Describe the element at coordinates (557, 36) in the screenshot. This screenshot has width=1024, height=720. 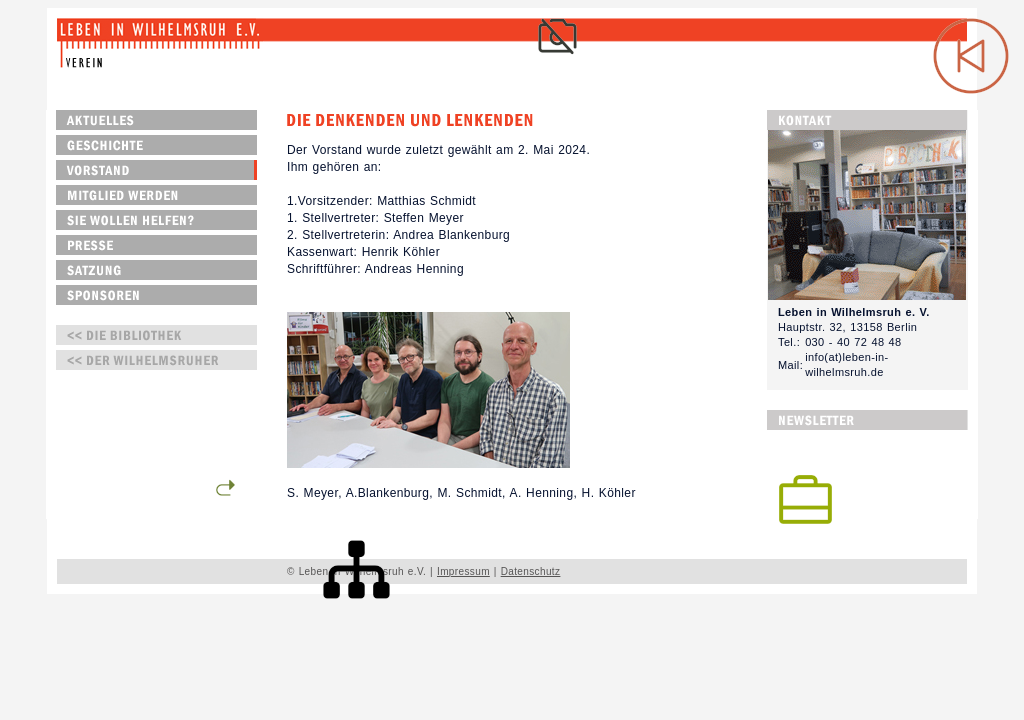
I see `camera is disabled or turned off` at that location.